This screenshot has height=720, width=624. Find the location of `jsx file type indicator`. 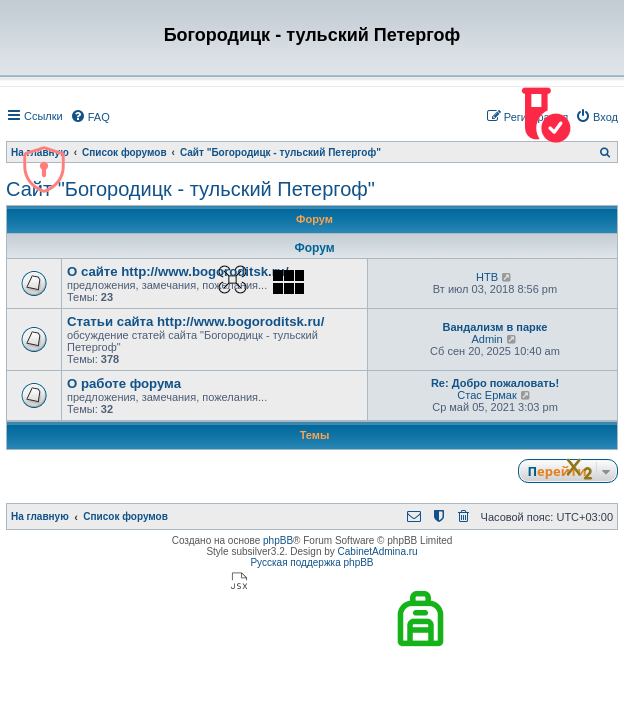

jsx file type indicator is located at coordinates (239, 581).